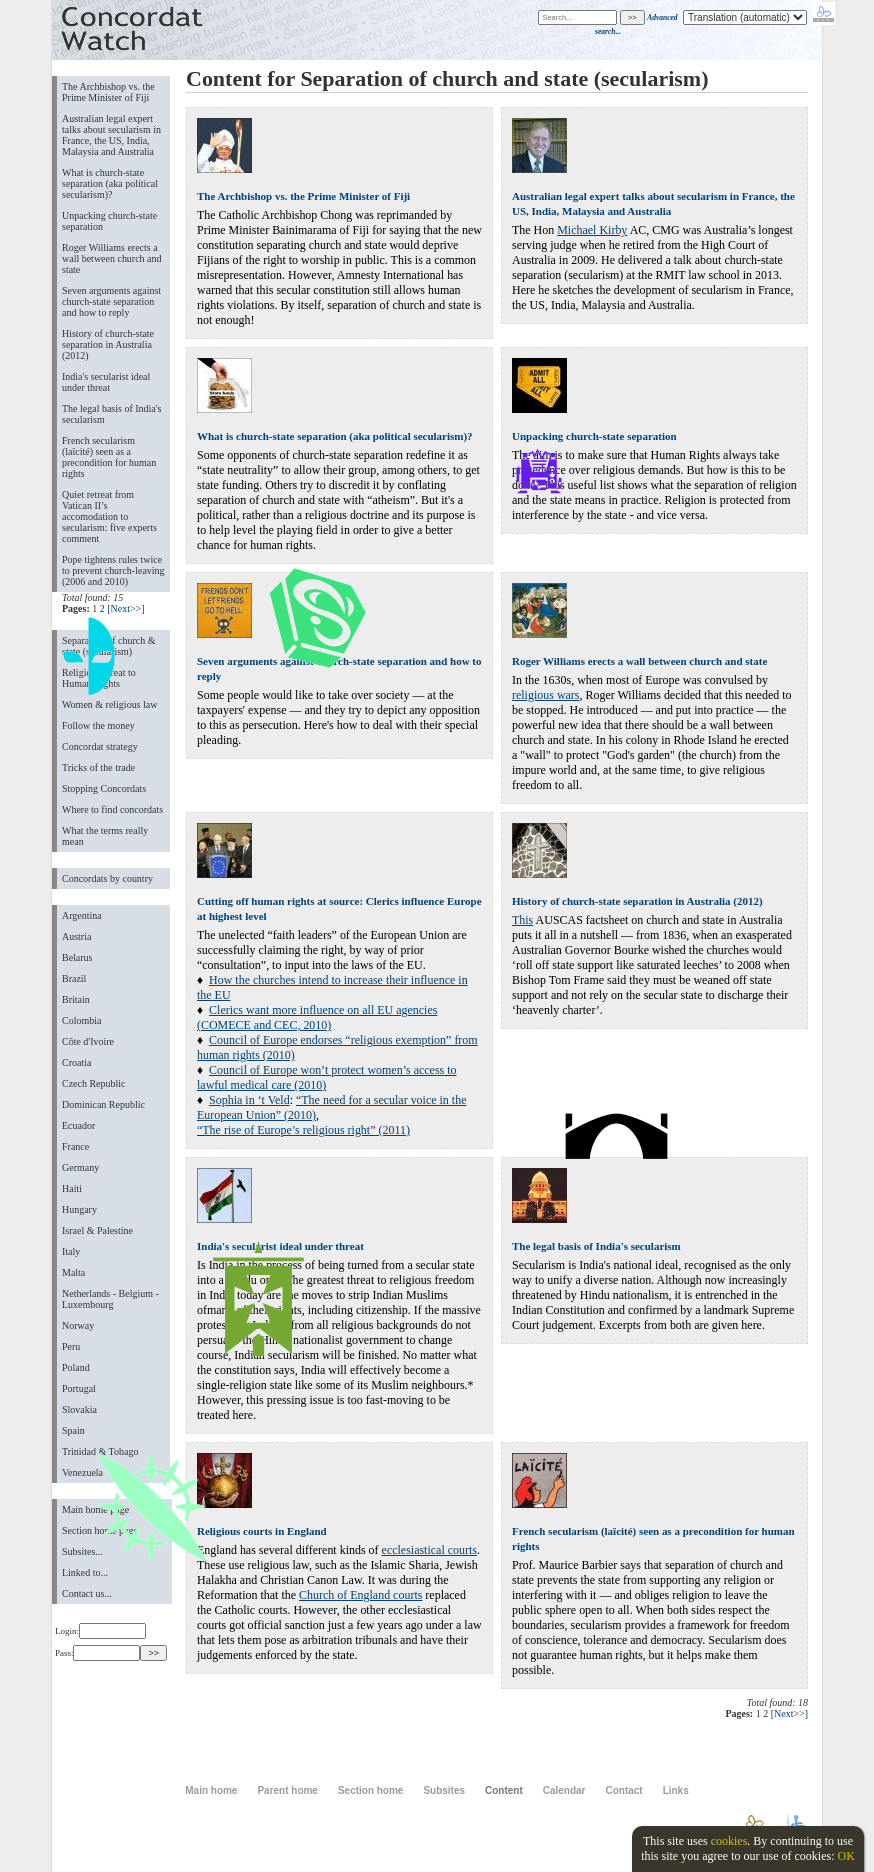 The width and height of the screenshot is (874, 1872). Describe the element at coordinates (316, 618) in the screenshot. I see `access rune or magic stone inventory` at that location.